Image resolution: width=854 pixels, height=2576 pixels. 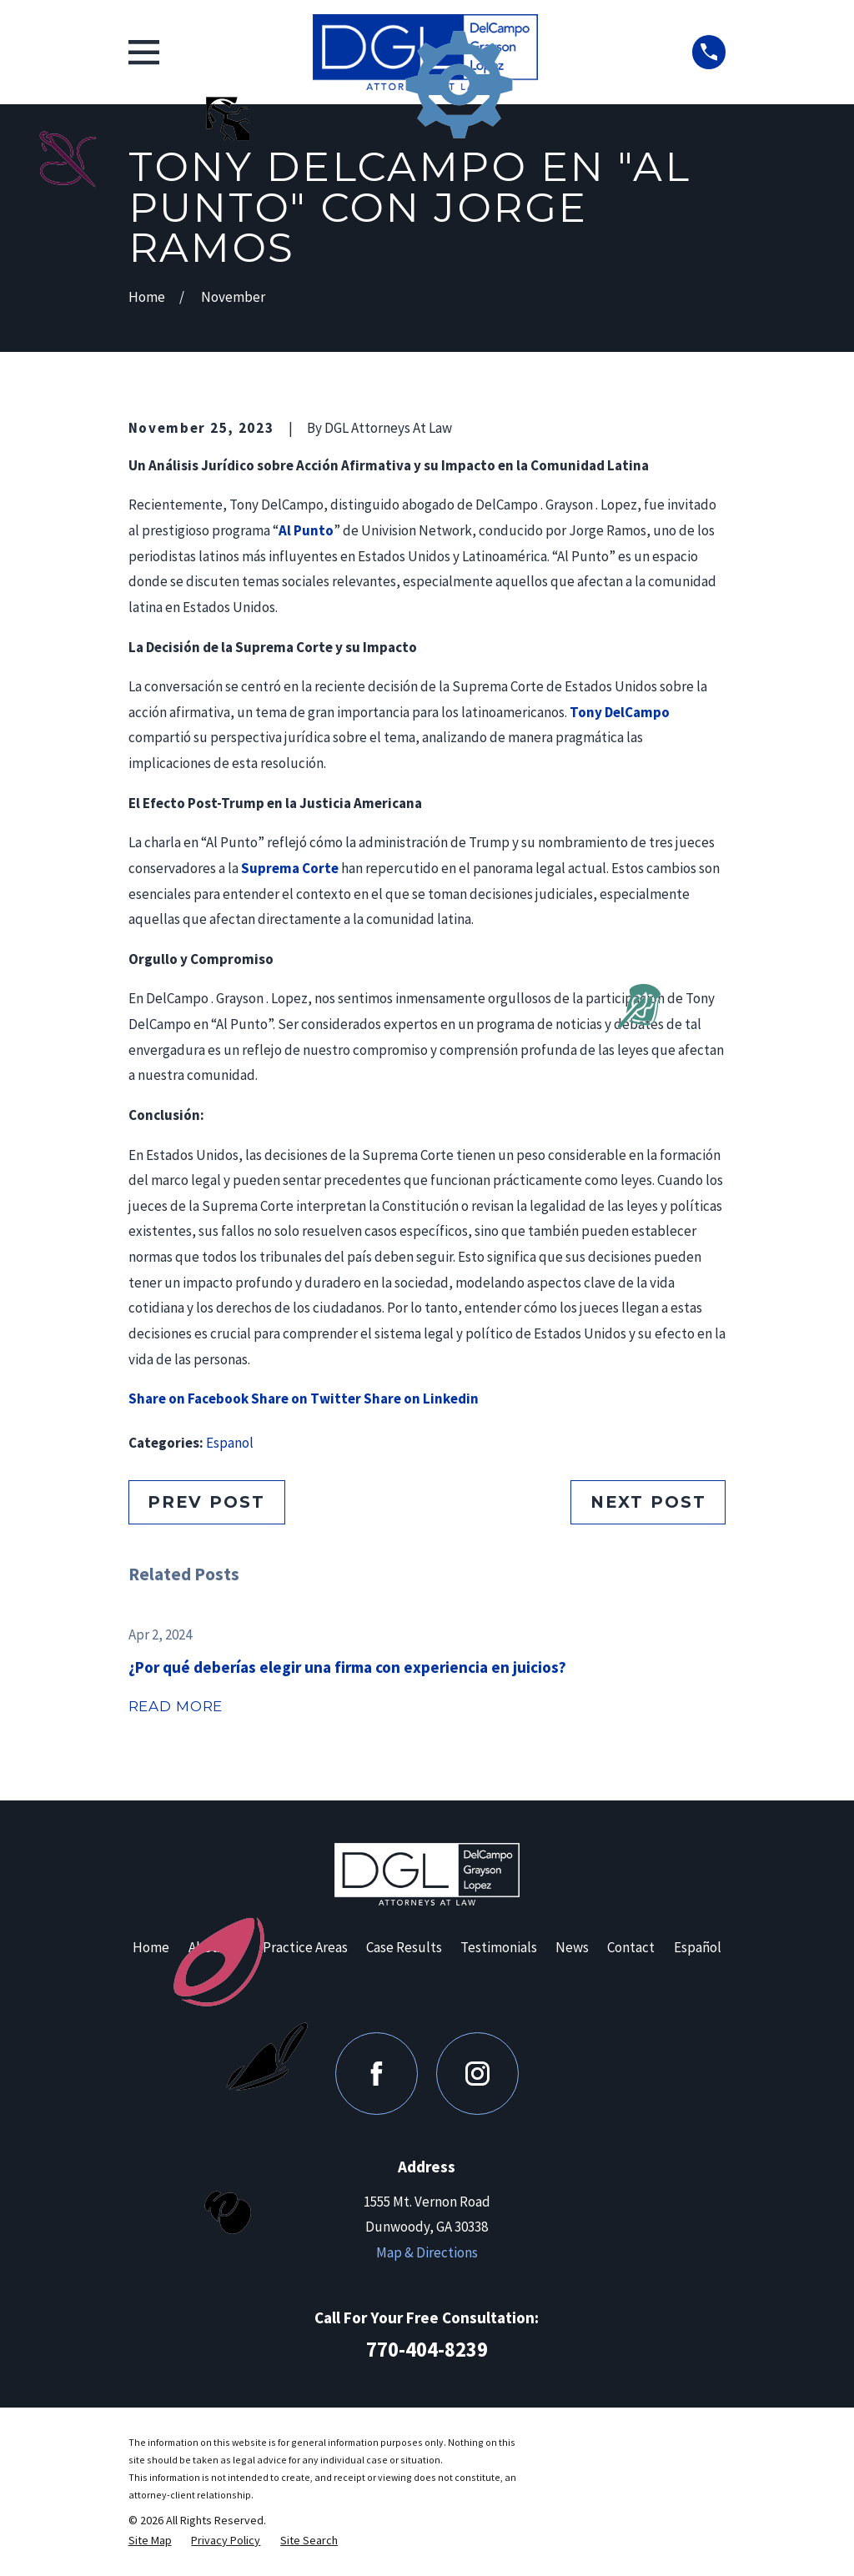 What do you see at coordinates (219, 1961) in the screenshot?
I see `select avocado ingredient or topping` at bounding box center [219, 1961].